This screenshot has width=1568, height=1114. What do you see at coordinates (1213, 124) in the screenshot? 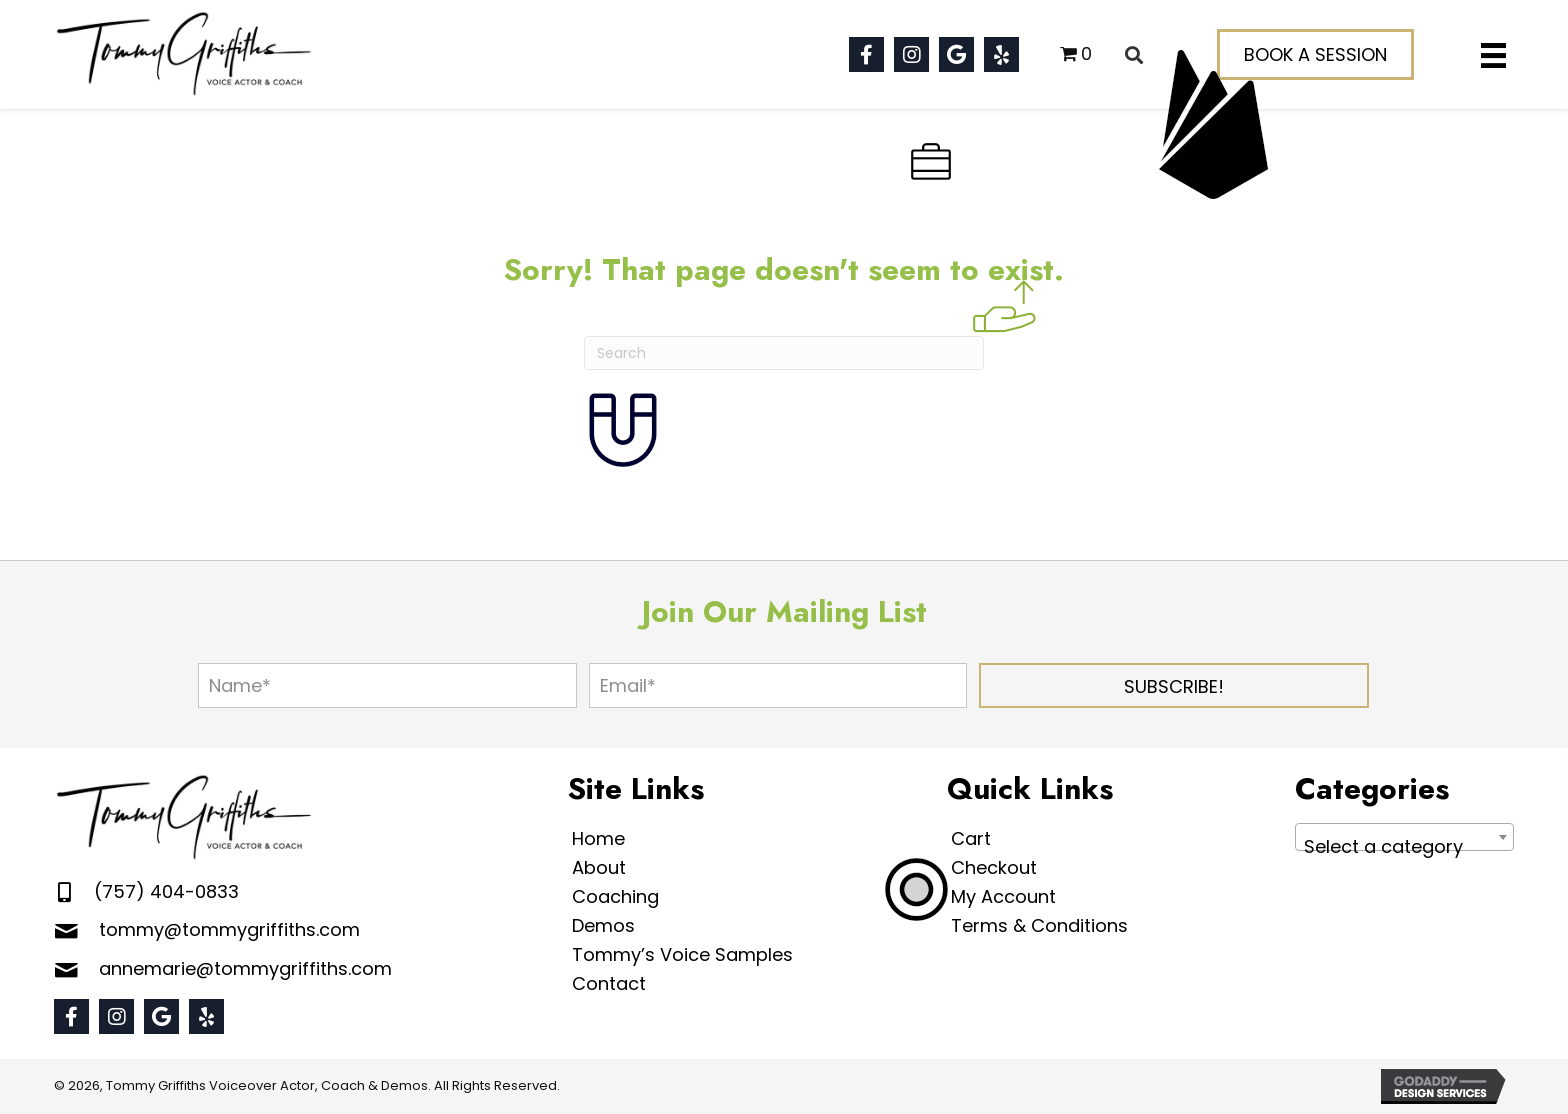
I see `firebase platform logo` at bounding box center [1213, 124].